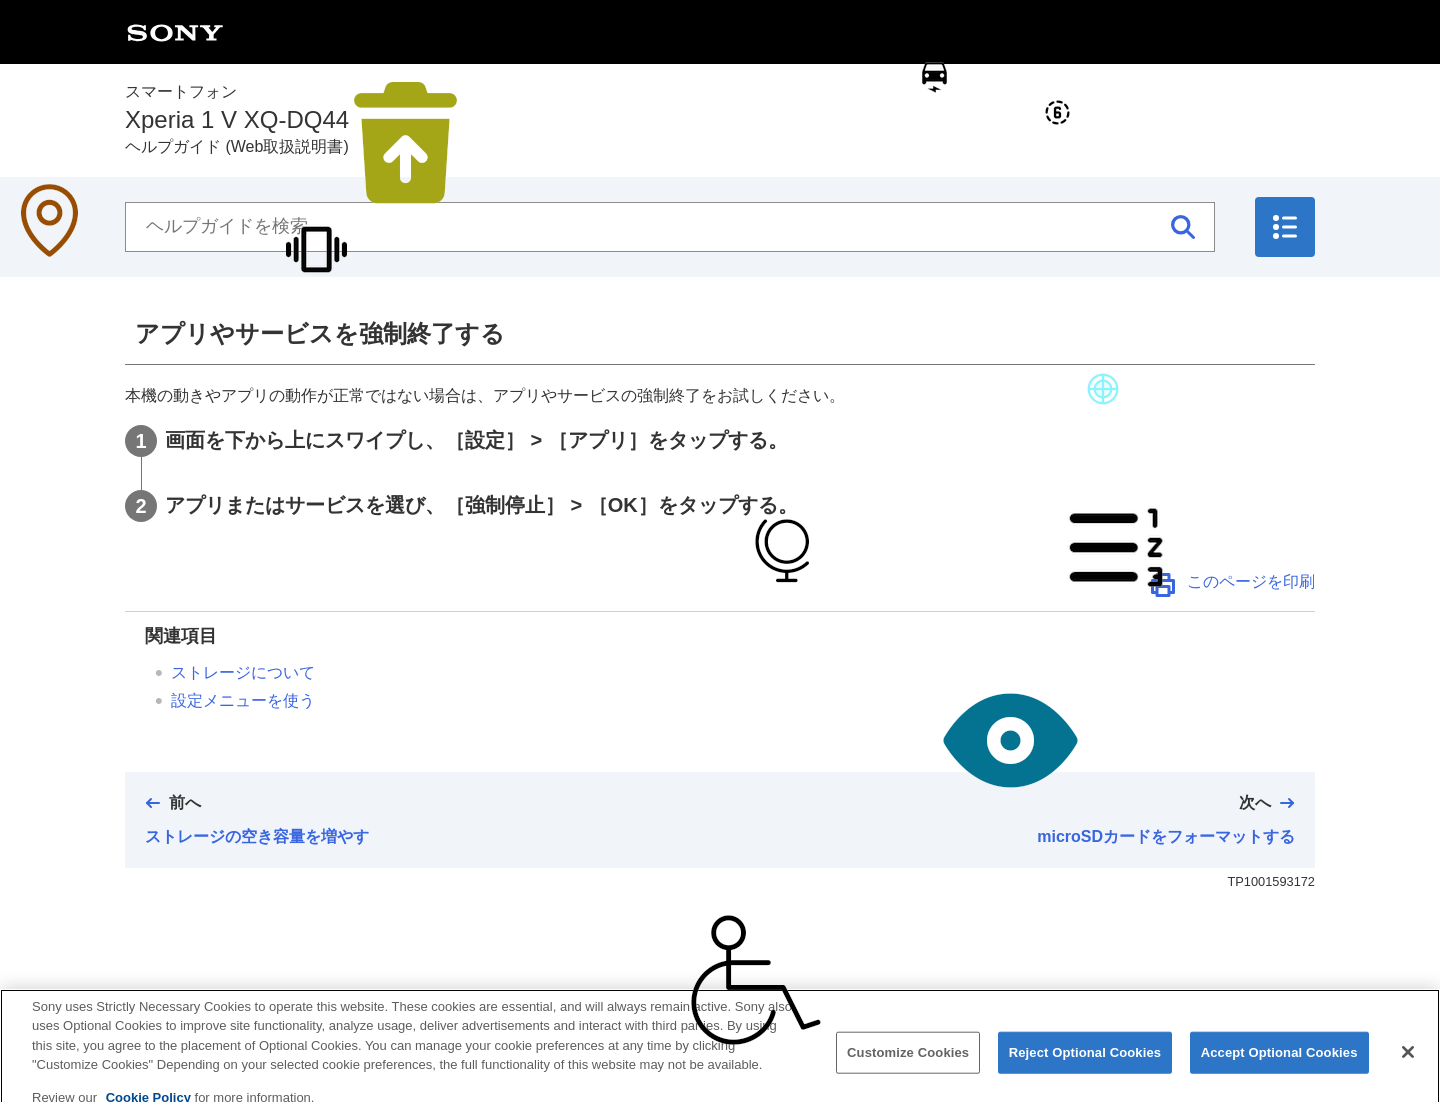 This screenshot has width=1440, height=1102. I want to click on find nearby electric vehicle charging stations, so click(934, 77).